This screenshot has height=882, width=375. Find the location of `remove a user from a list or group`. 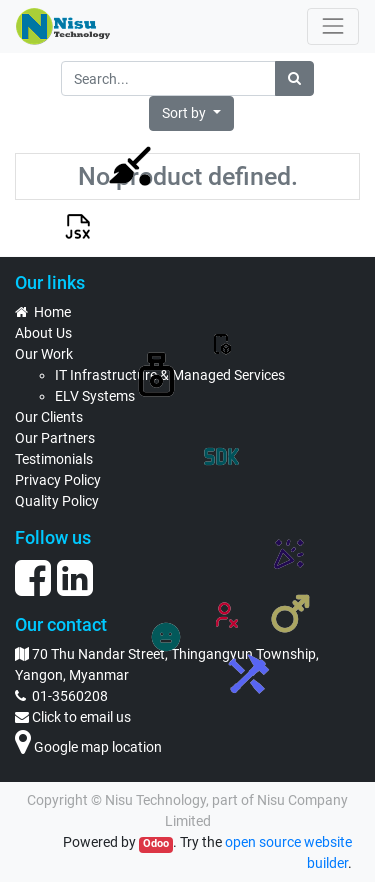

remove a user from a list or group is located at coordinates (224, 614).